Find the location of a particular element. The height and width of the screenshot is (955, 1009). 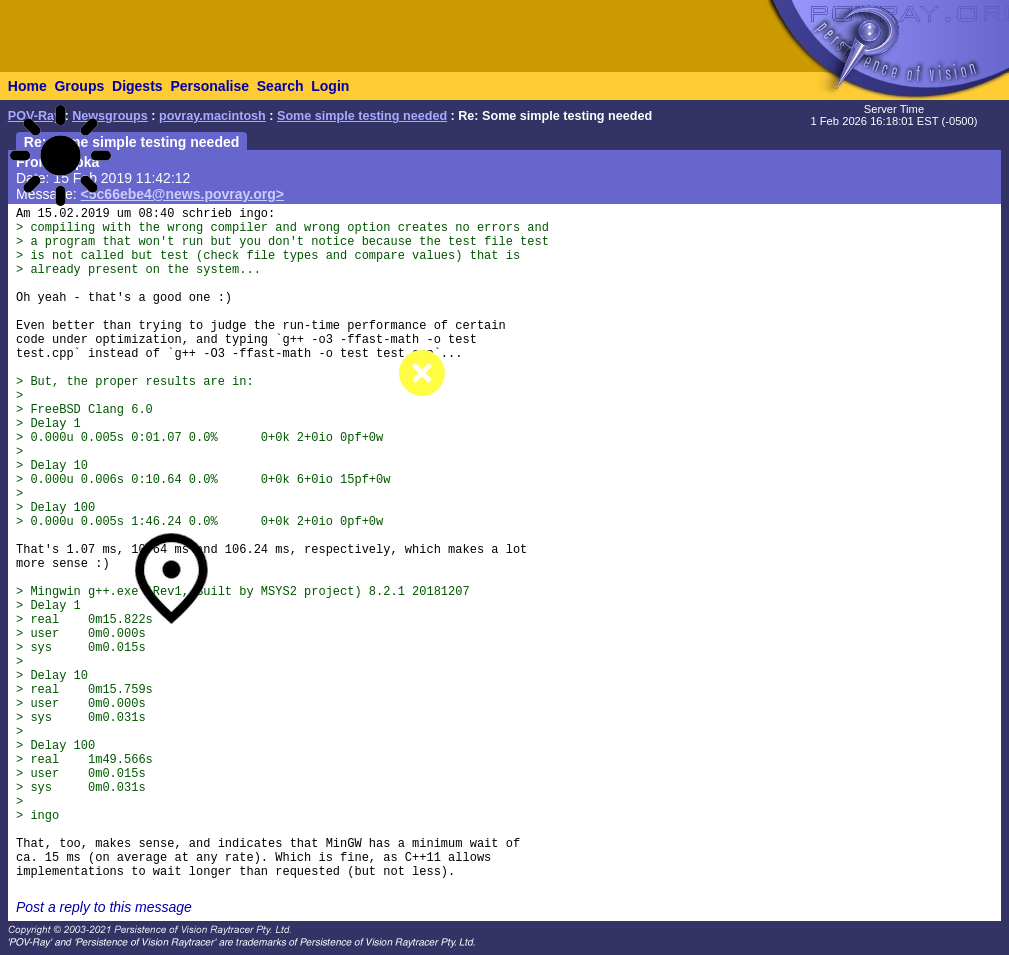

close or dismiss a dialog is located at coordinates (422, 373).